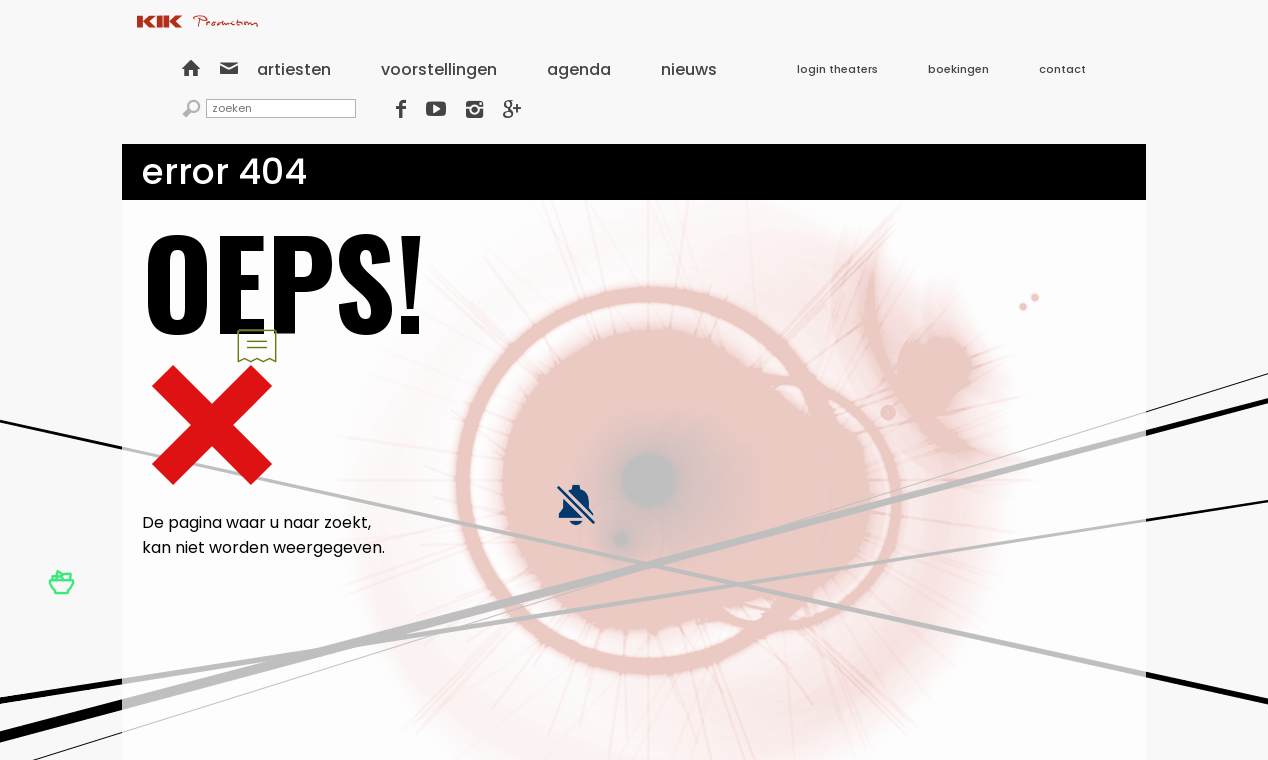  I want to click on view salad or healthy food options, so click(61, 581).